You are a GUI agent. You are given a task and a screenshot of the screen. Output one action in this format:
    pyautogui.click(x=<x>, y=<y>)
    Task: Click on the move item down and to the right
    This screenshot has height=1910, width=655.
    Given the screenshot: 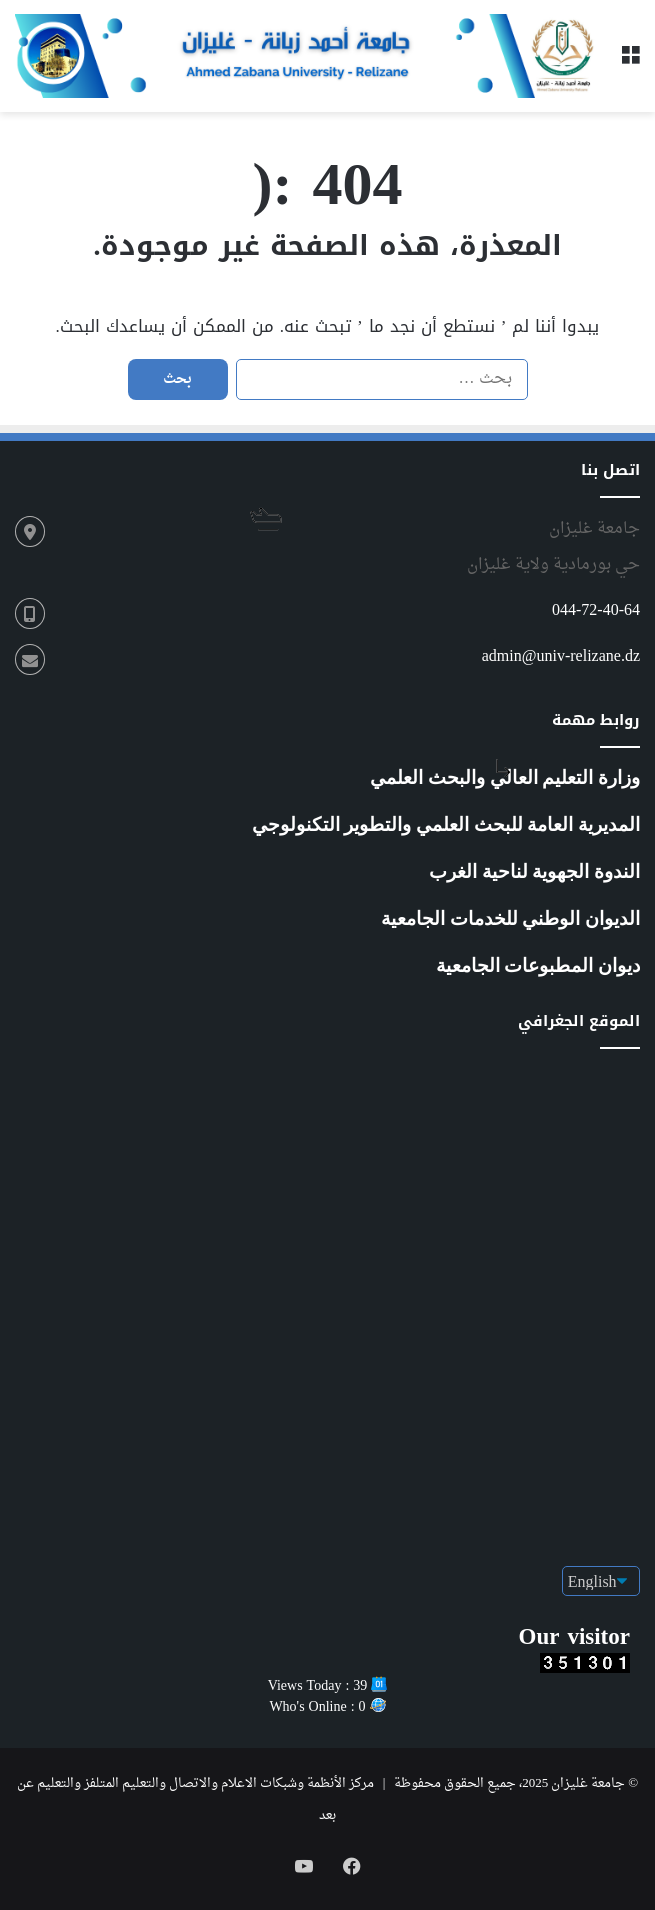 What is the action you would take?
    pyautogui.click(x=502, y=768)
    